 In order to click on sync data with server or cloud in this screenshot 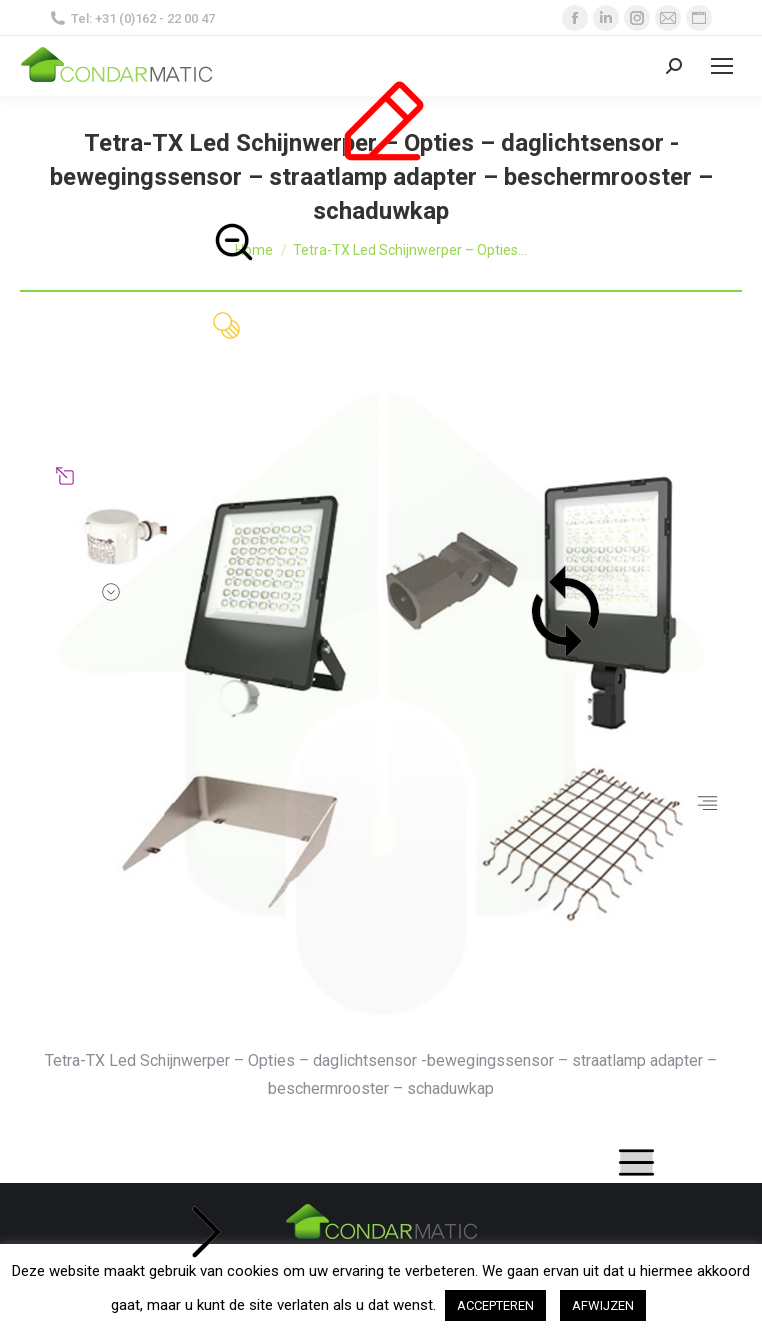, I will do `click(565, 611)`.